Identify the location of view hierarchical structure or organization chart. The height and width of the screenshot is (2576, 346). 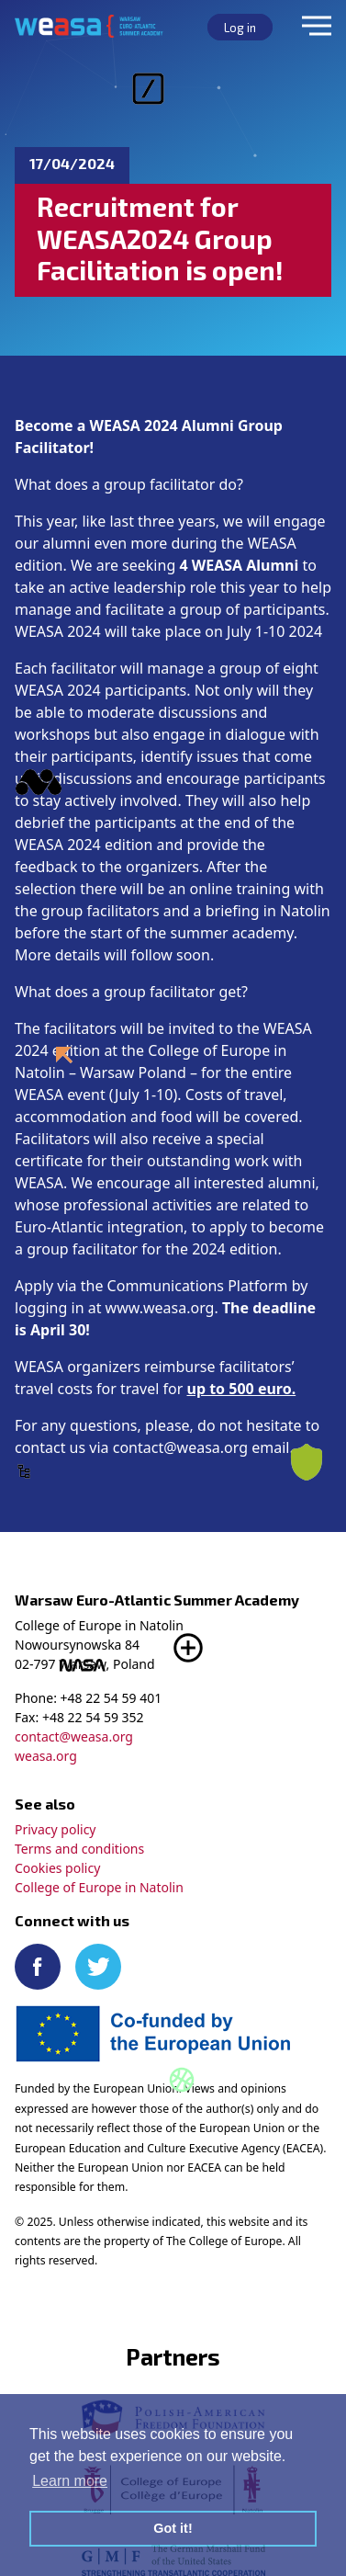
(24, 1471).